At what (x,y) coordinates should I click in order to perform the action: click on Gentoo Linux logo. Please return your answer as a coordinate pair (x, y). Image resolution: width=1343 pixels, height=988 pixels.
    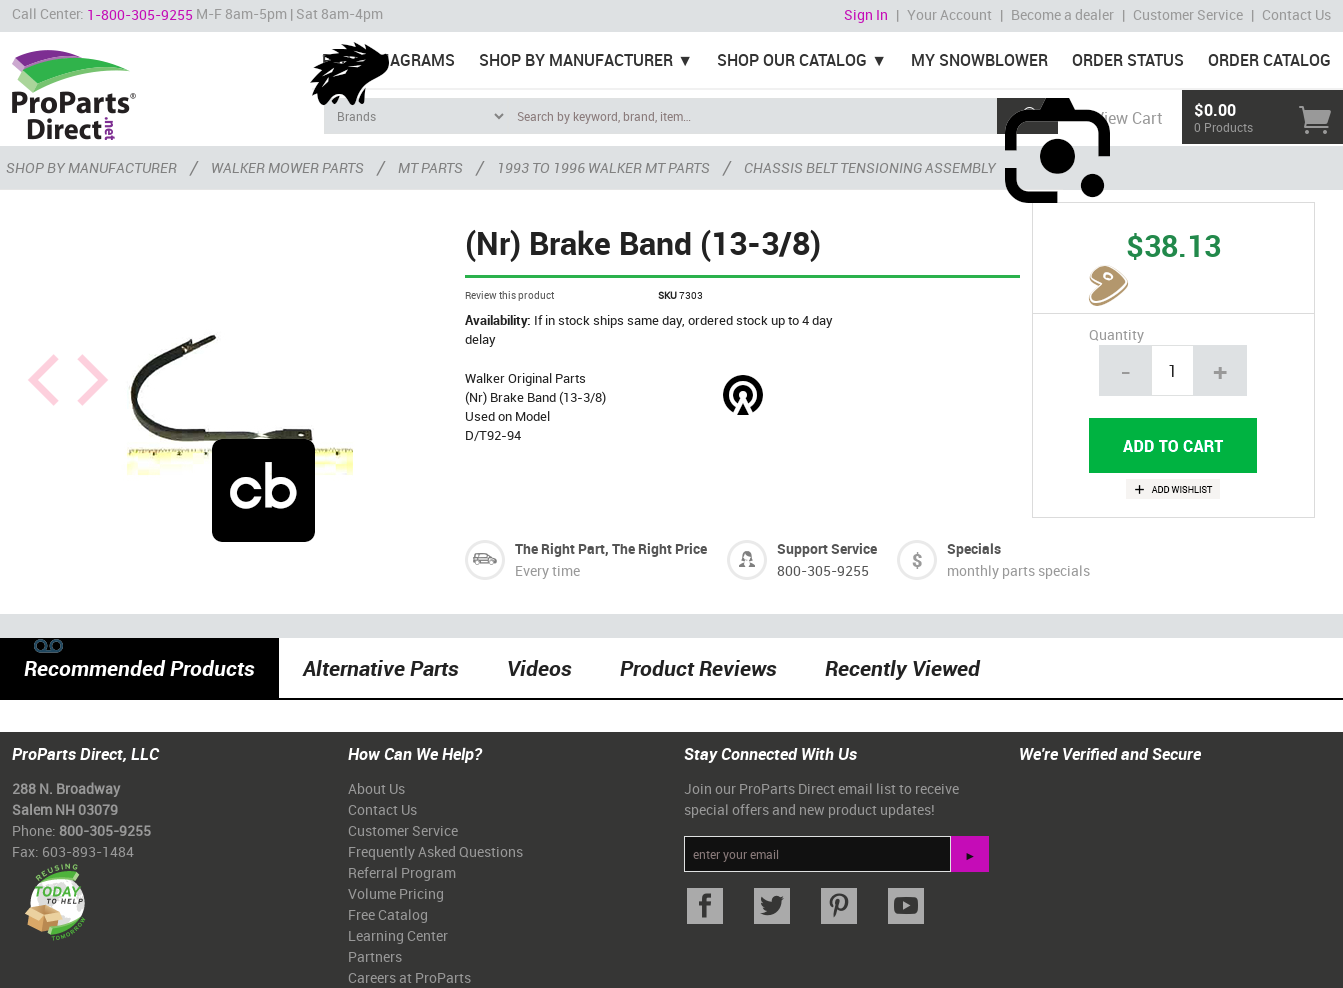
    Looking at the image, I should click on (1108, 285).